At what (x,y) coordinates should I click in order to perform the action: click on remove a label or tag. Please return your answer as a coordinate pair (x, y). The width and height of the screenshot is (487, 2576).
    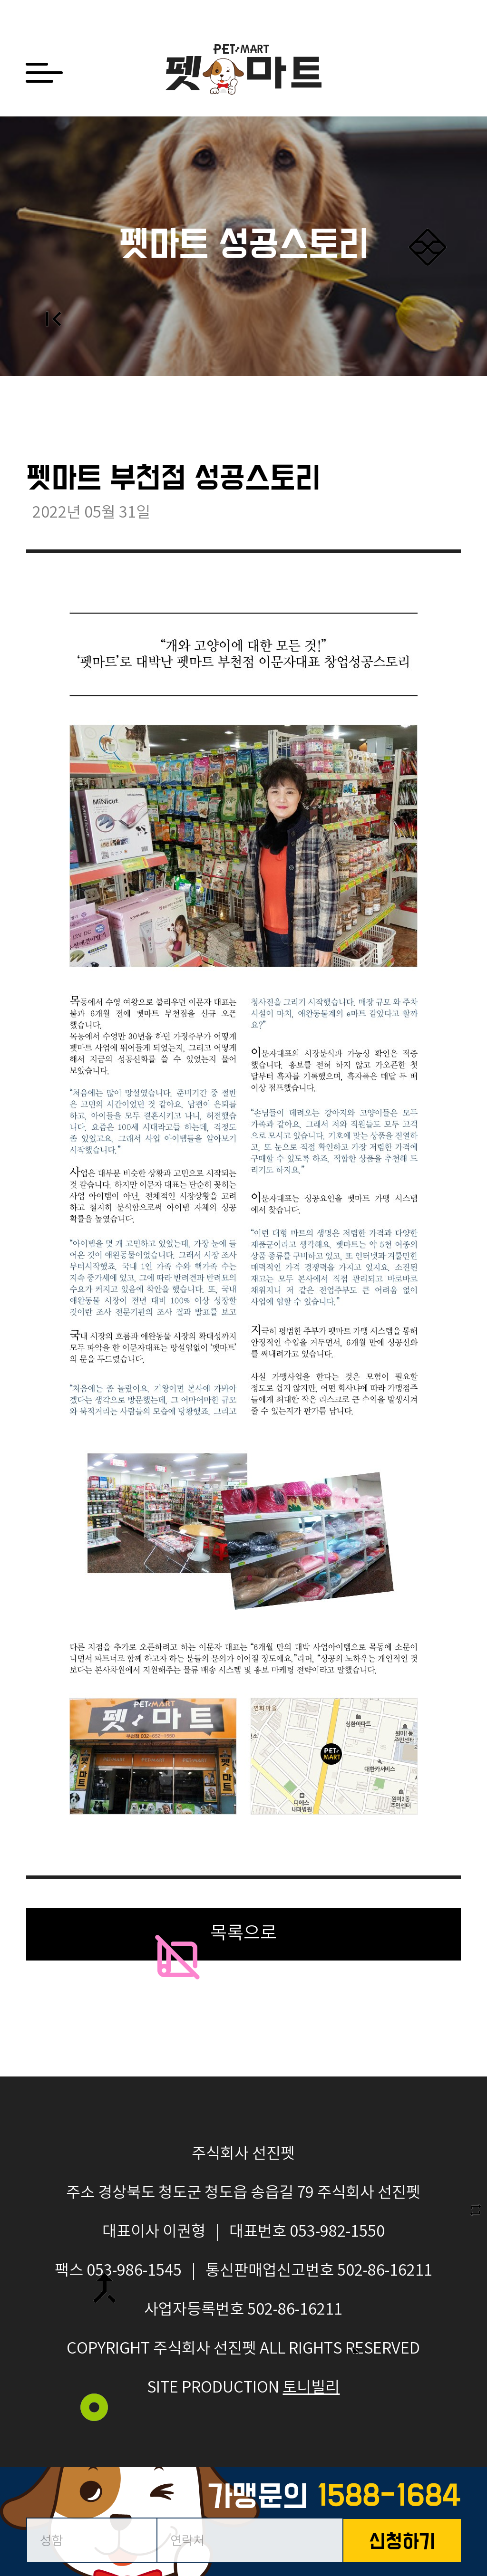
    Looking at the image, I should click on (356, 2350).